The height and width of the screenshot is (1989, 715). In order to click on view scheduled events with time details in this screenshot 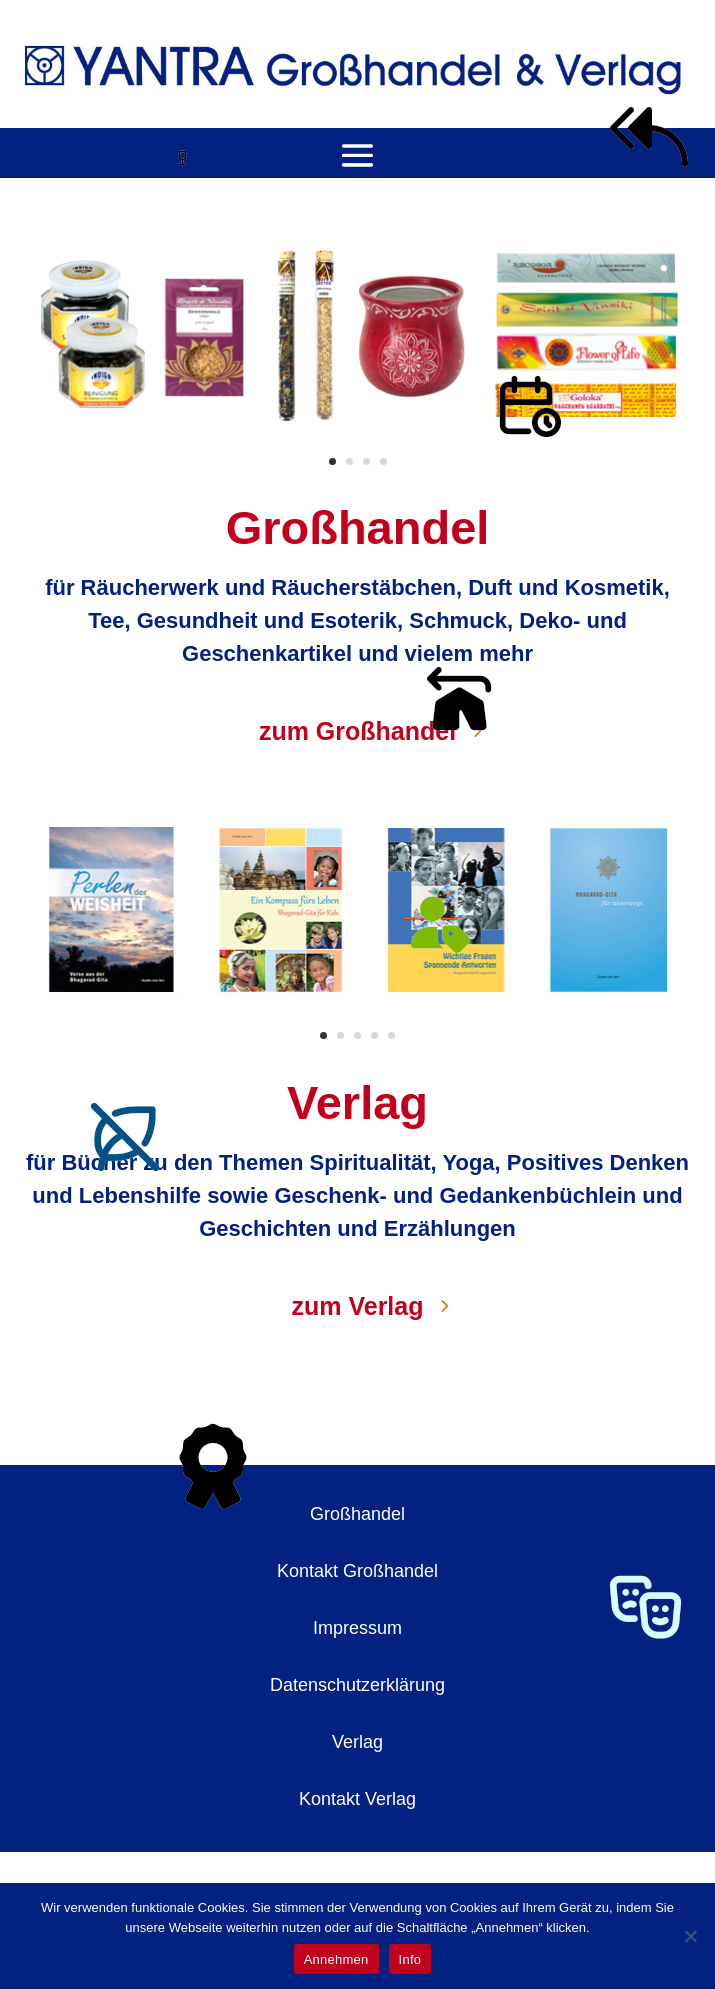, I will do `click(529, 405)`.